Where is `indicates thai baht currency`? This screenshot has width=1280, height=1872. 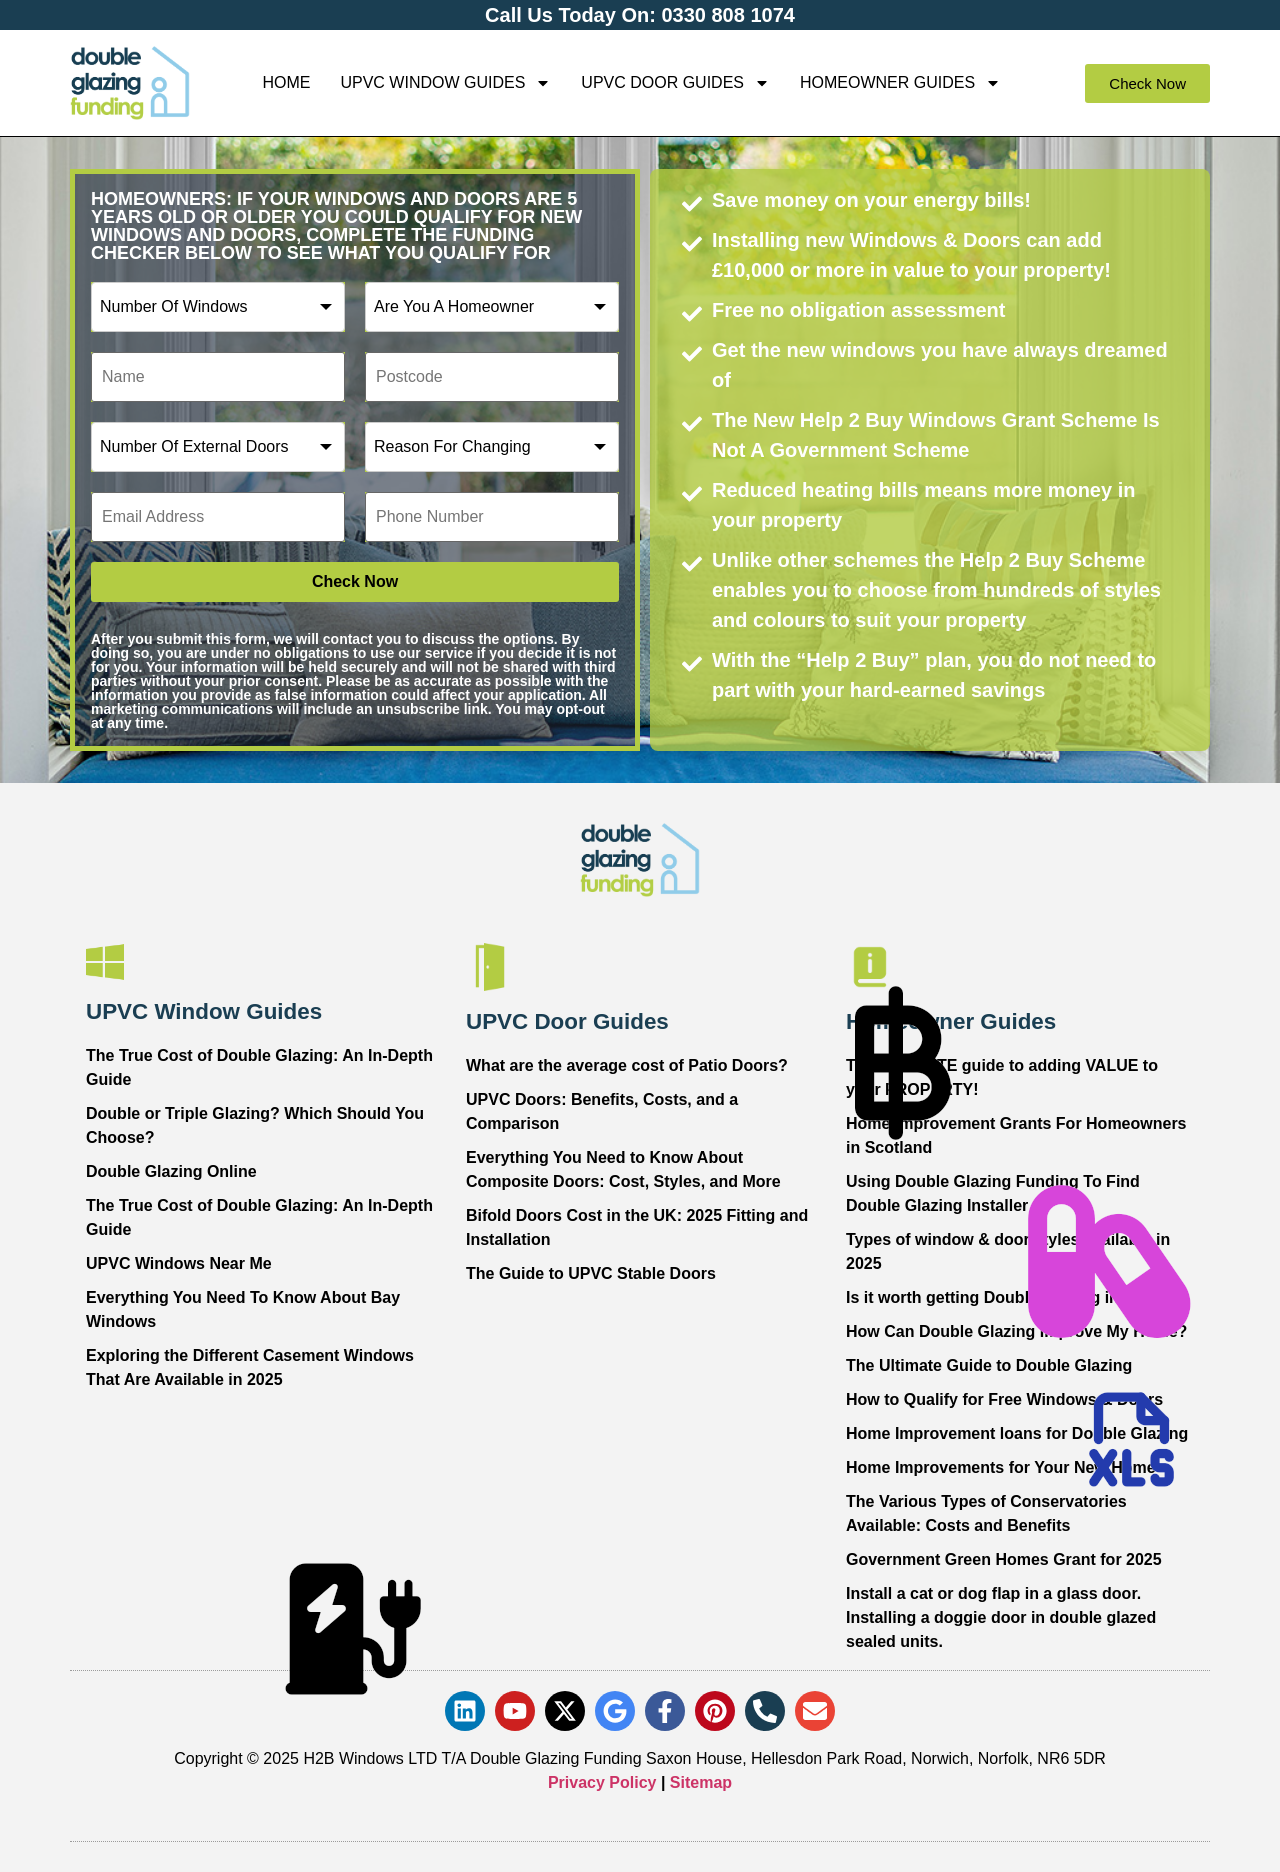 indicates thai baht currency is located at coordinates (903, 1063).